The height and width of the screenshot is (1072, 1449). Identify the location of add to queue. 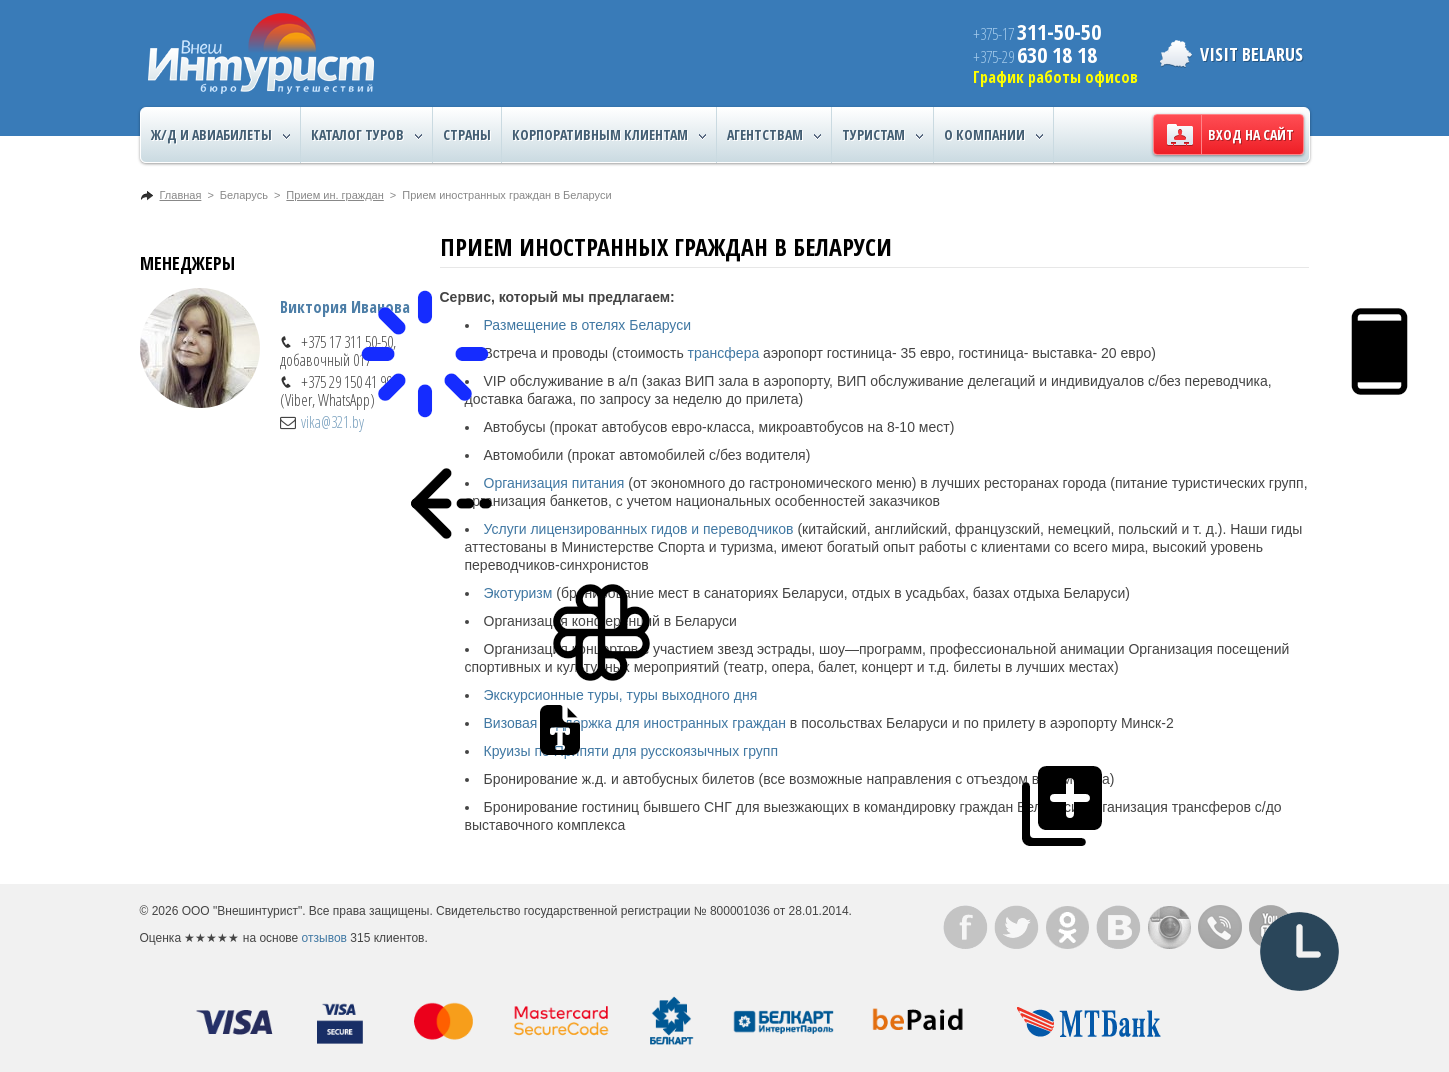
(1062, 806).